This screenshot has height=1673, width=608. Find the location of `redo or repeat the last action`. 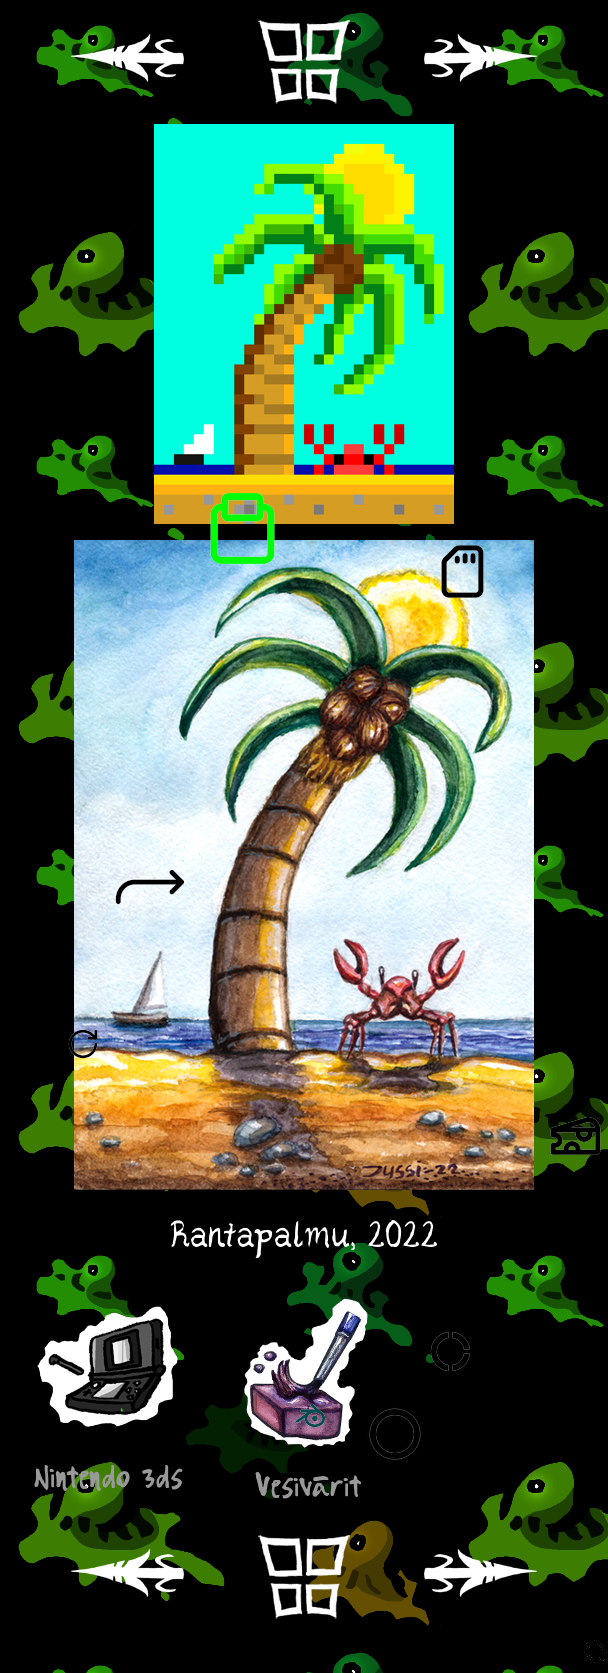

redo or repeat the last action is located at coordinates (83, 1044).